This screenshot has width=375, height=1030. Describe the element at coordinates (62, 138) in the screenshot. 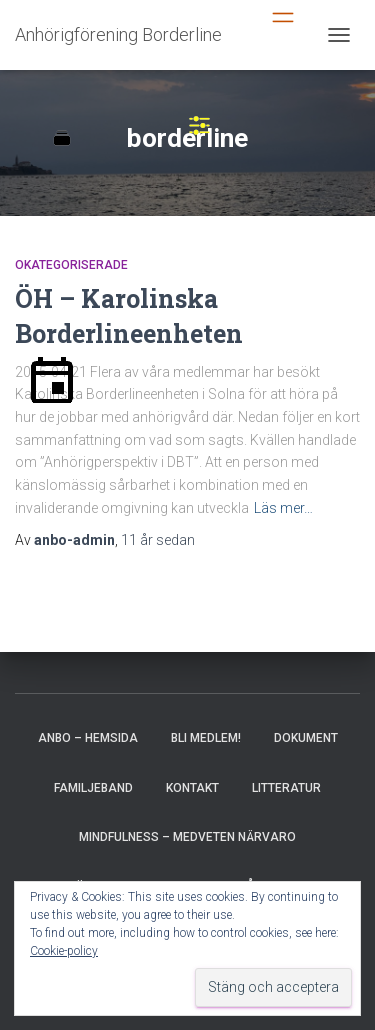

I see `view stacked items or layers` at that location.